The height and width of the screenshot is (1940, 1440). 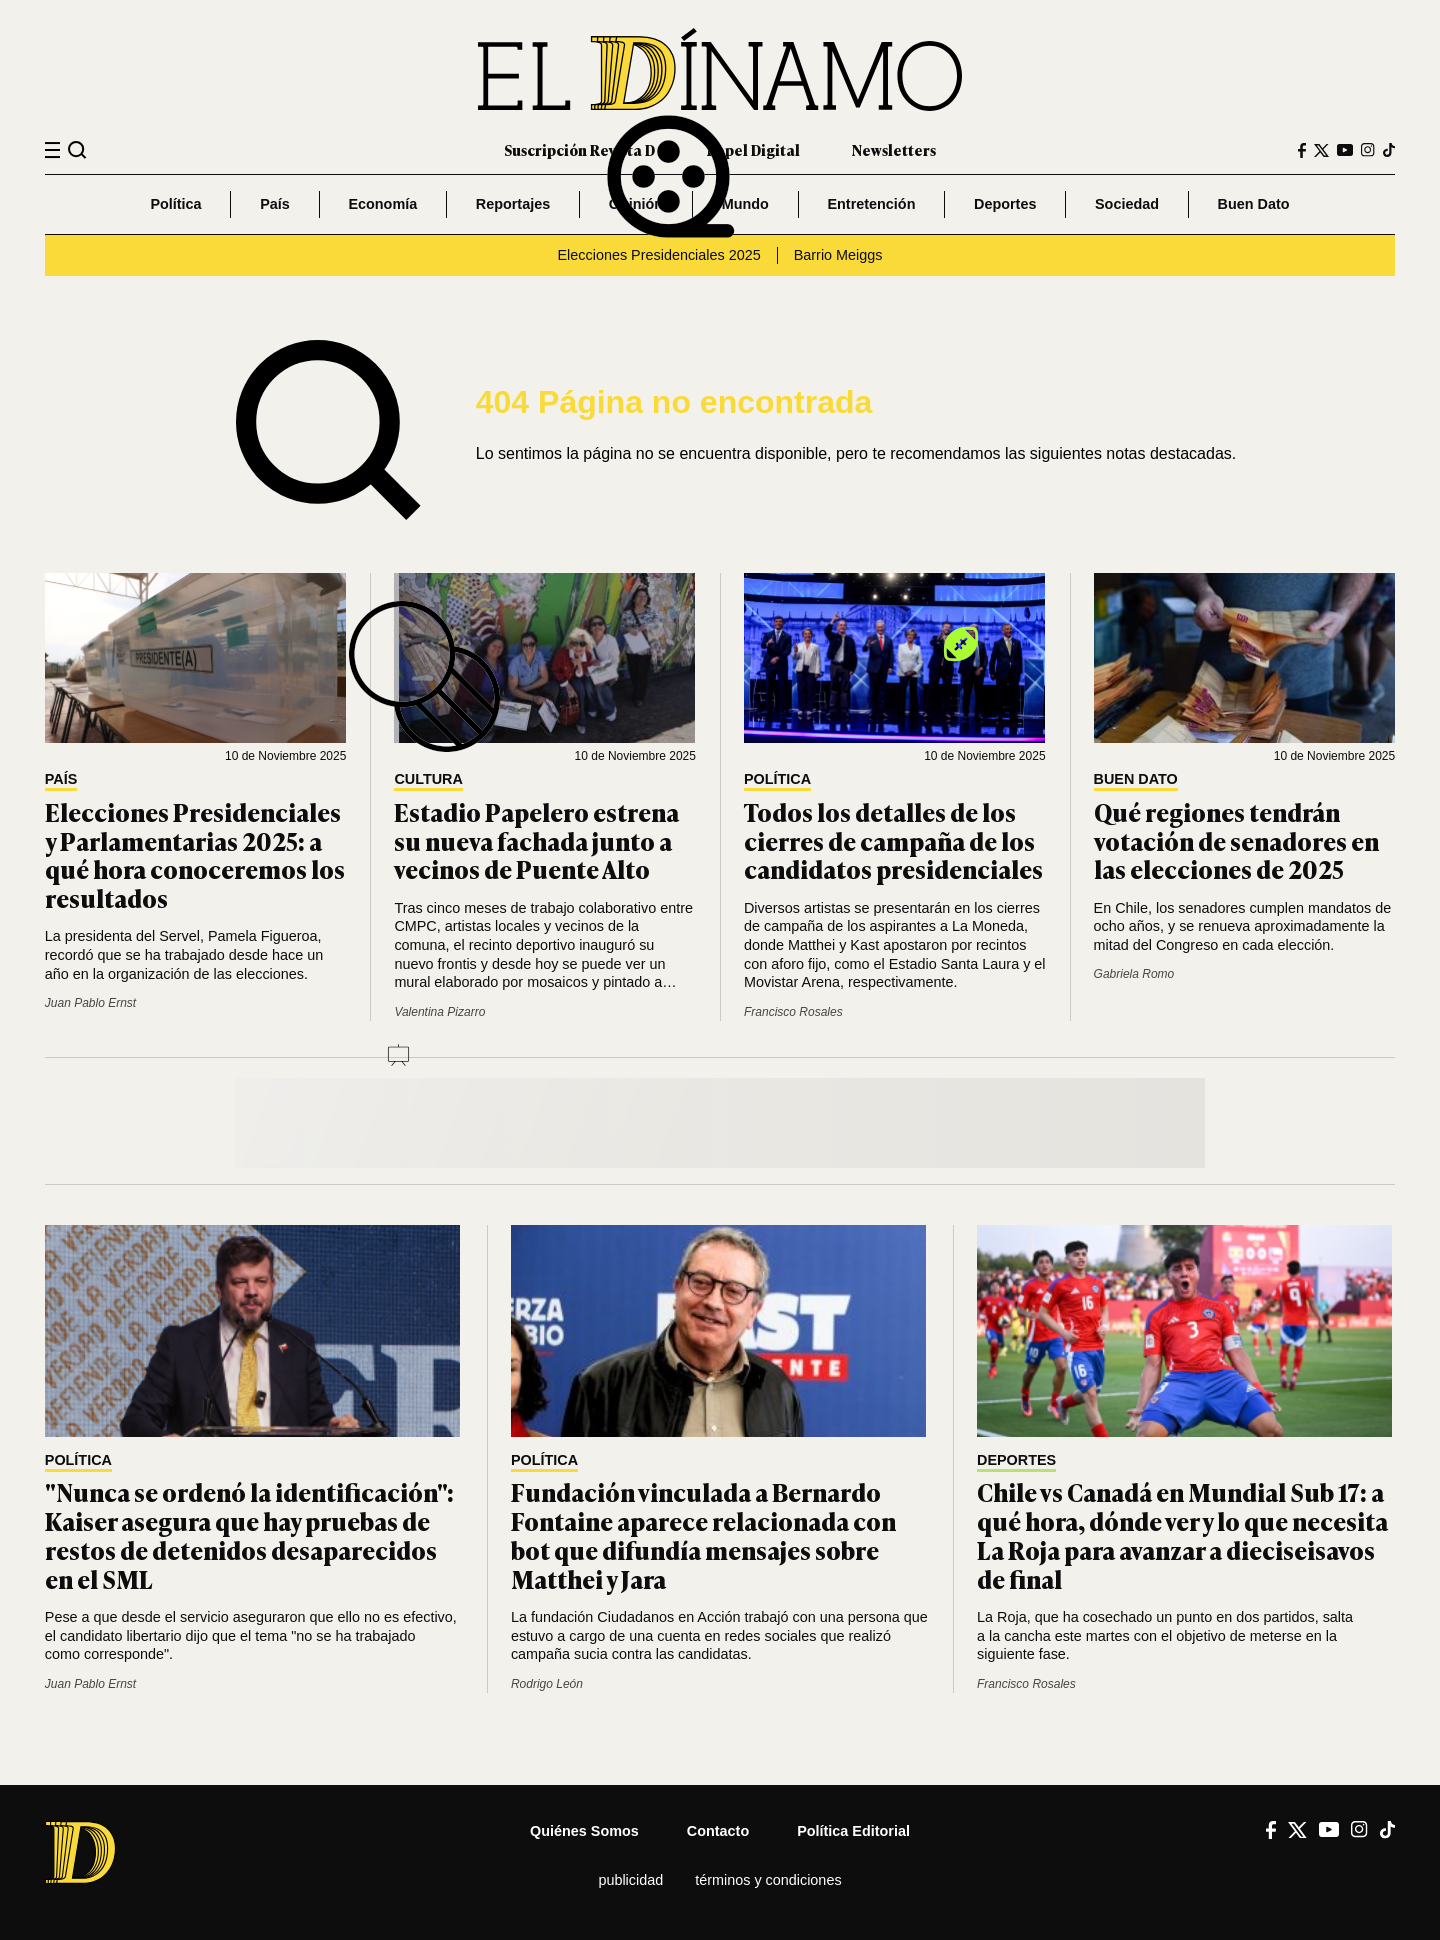 I want to click on subtract or remove a shape from selection, so click(x=424, y=676).